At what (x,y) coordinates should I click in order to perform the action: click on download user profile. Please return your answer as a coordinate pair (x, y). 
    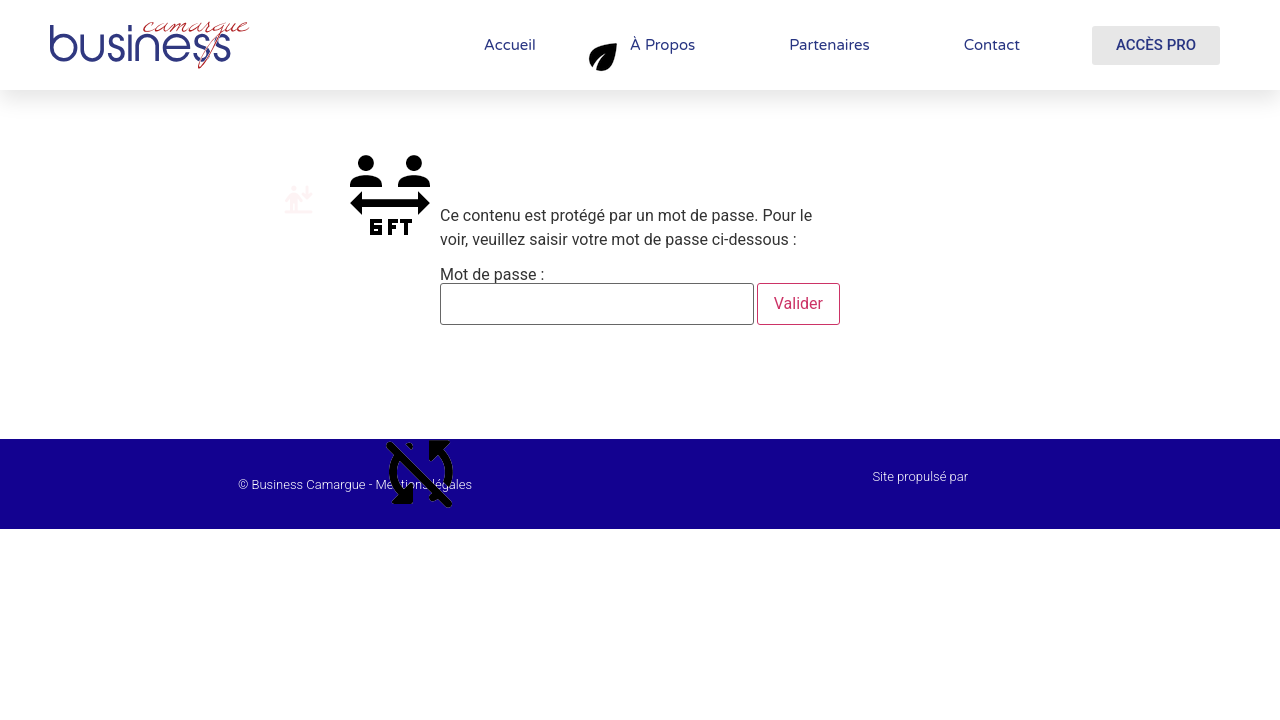
    Looking at the image, I should click on (298, 199).